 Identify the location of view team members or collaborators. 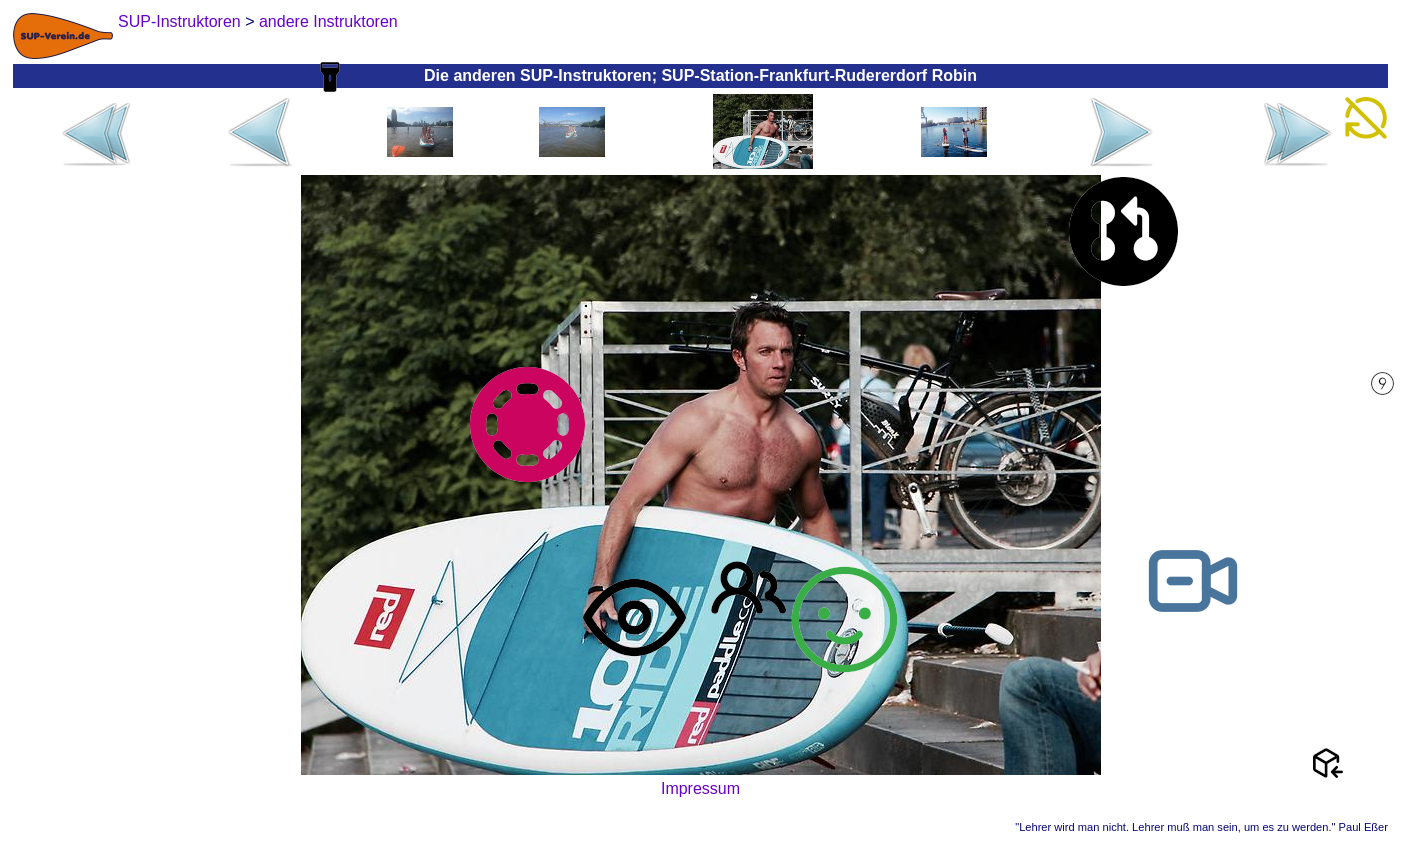
(749, 590).